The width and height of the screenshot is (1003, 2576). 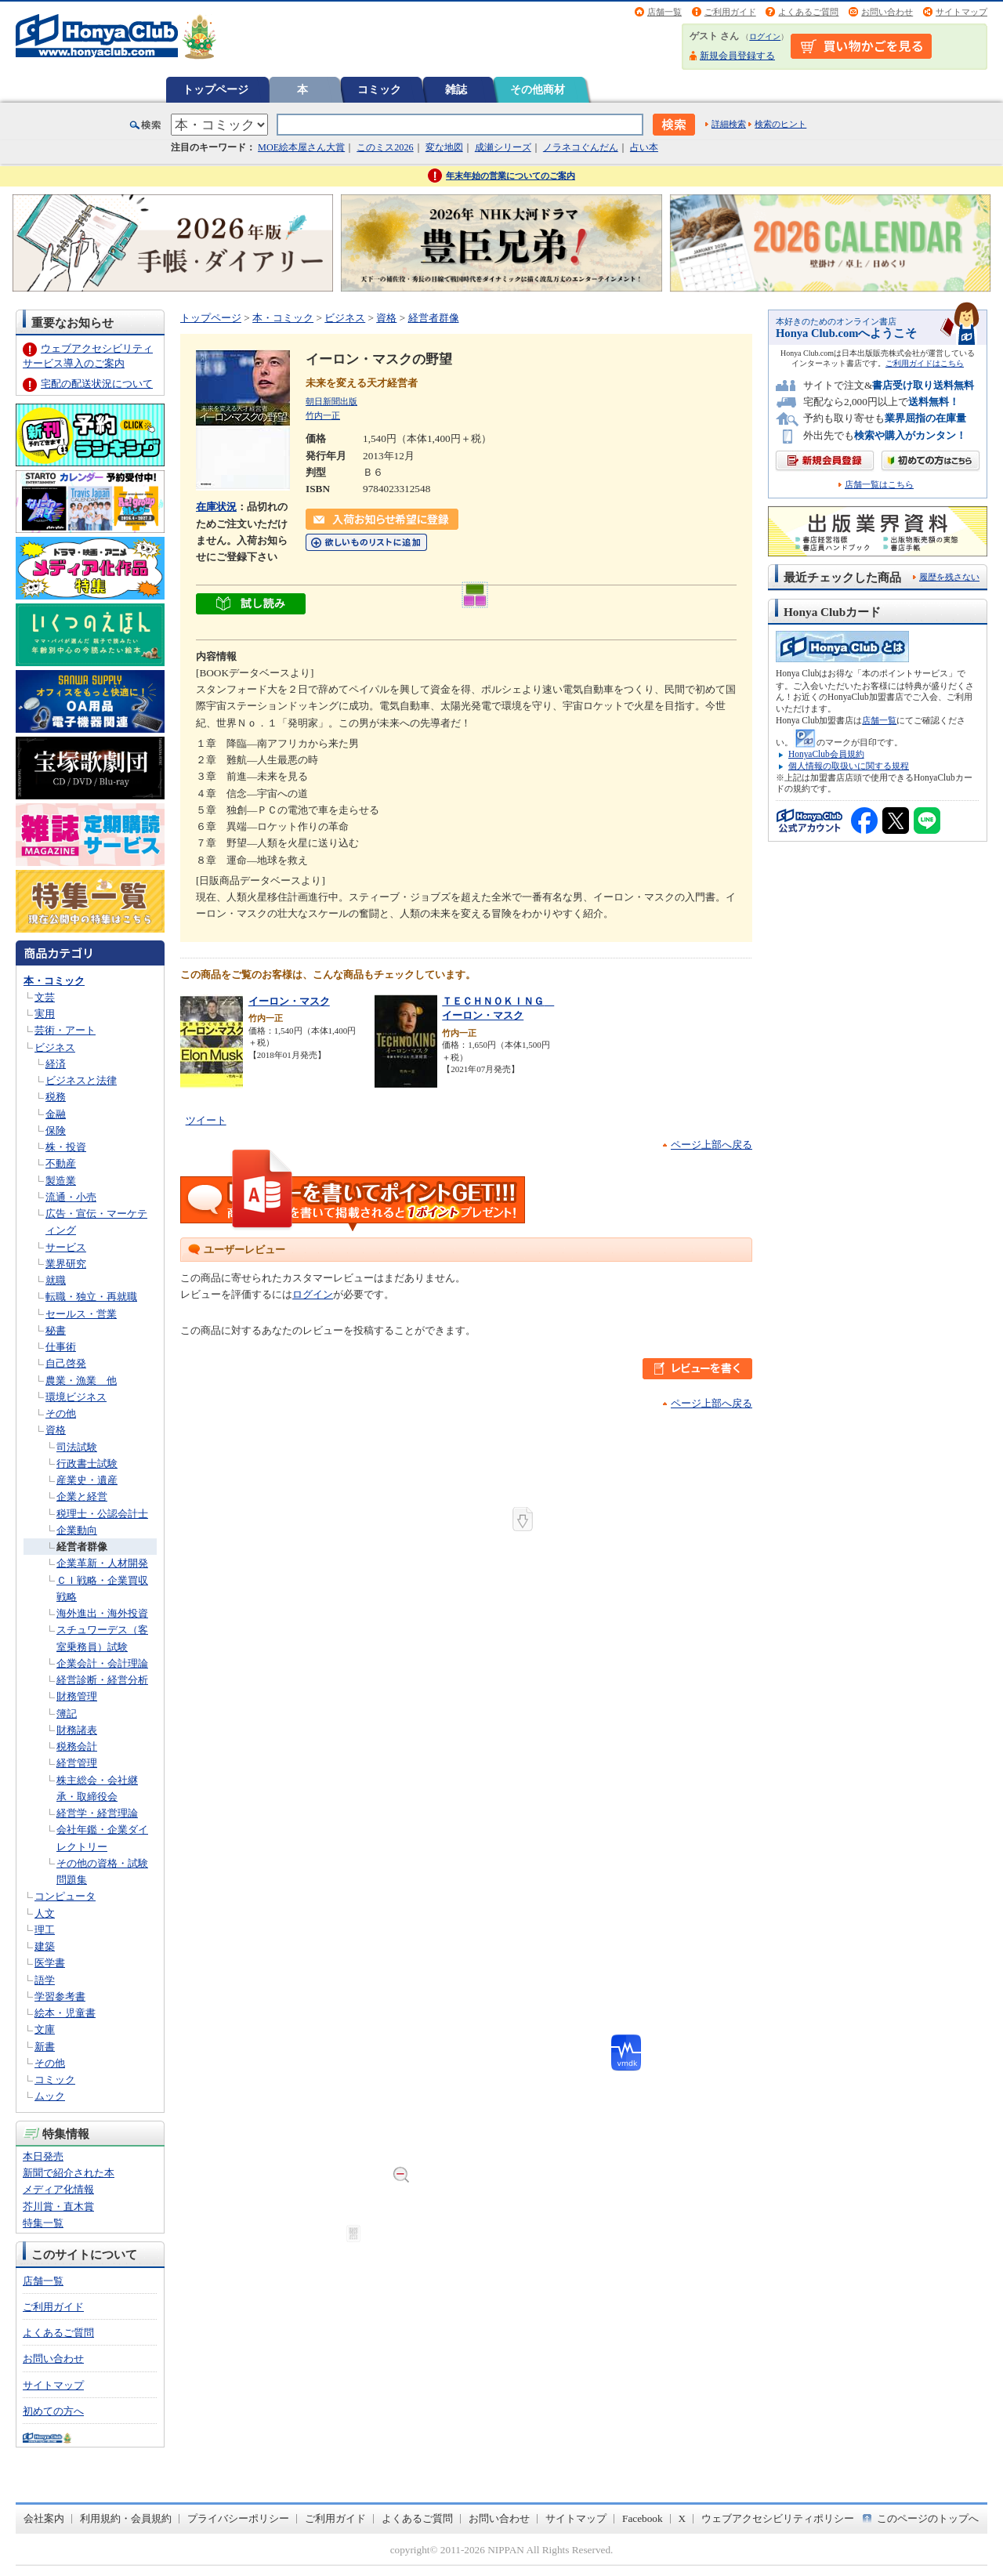 I want to click on indicates a binary or raw data file, so click(x=353, y=2234).